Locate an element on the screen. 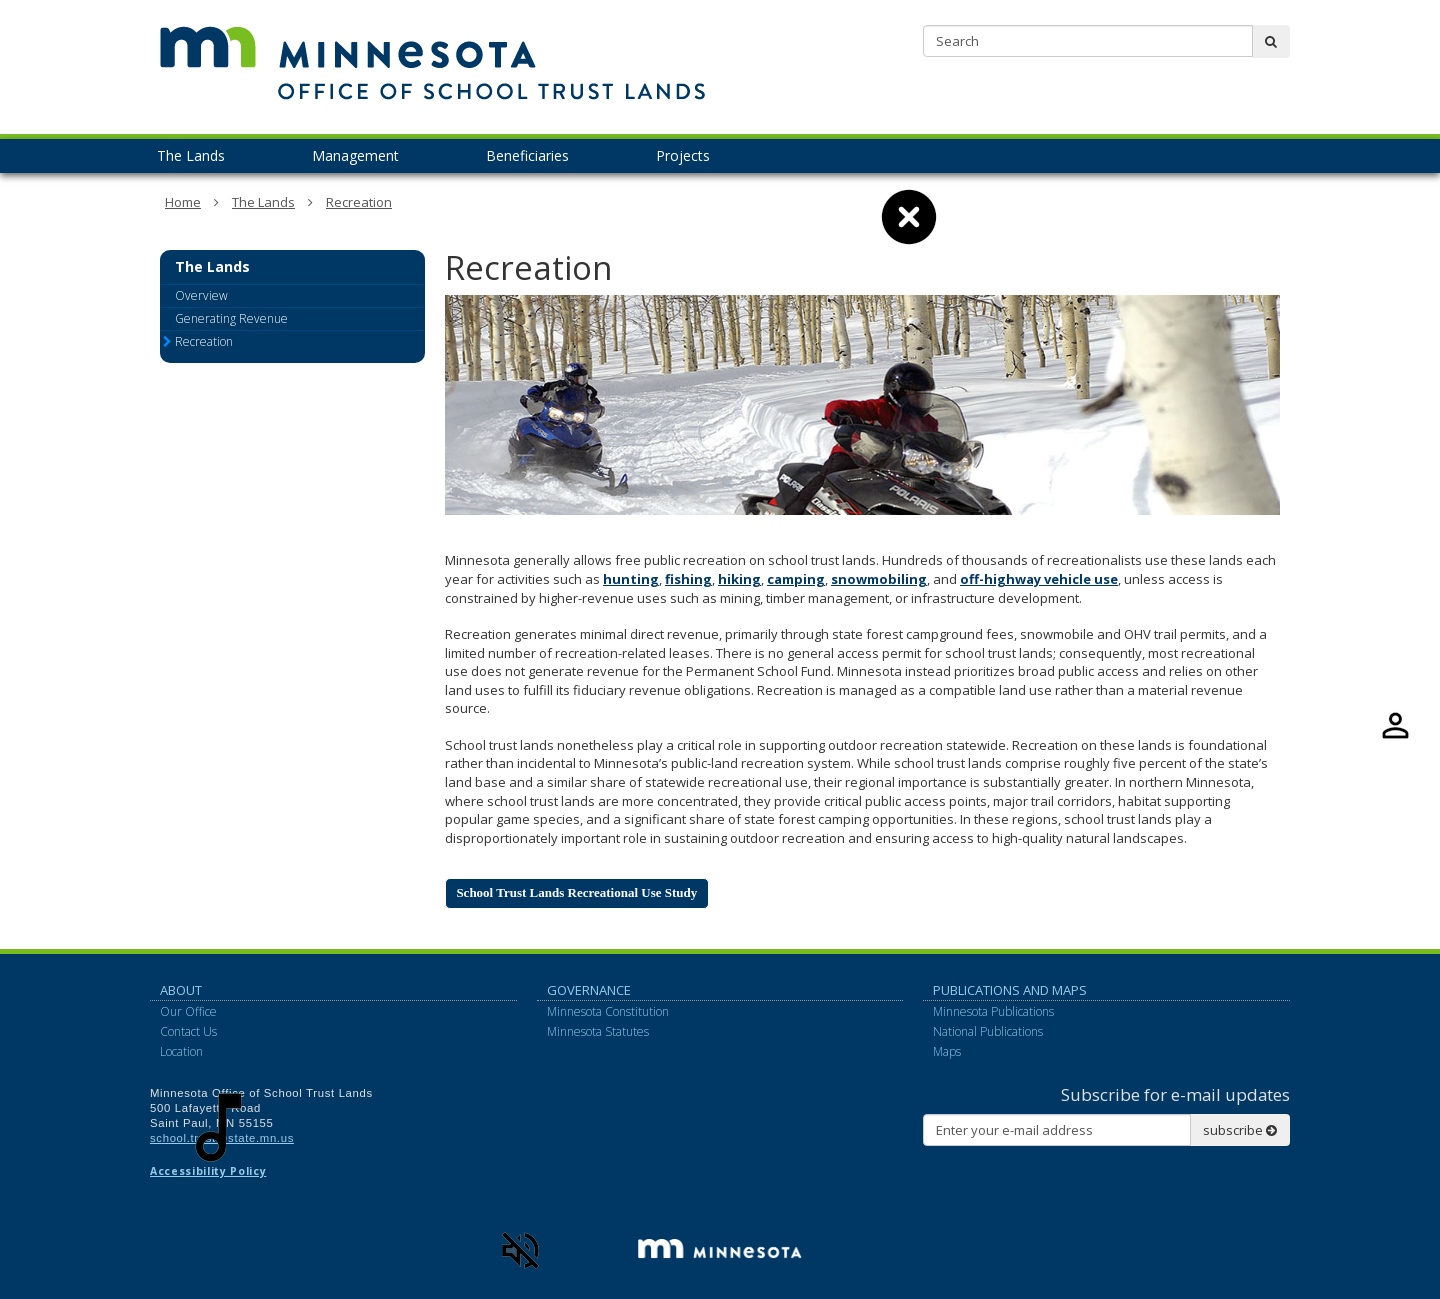 The width and height of the screenshot is (1440, 1299). access music or audio playback is located at coordinates (218, 1127).